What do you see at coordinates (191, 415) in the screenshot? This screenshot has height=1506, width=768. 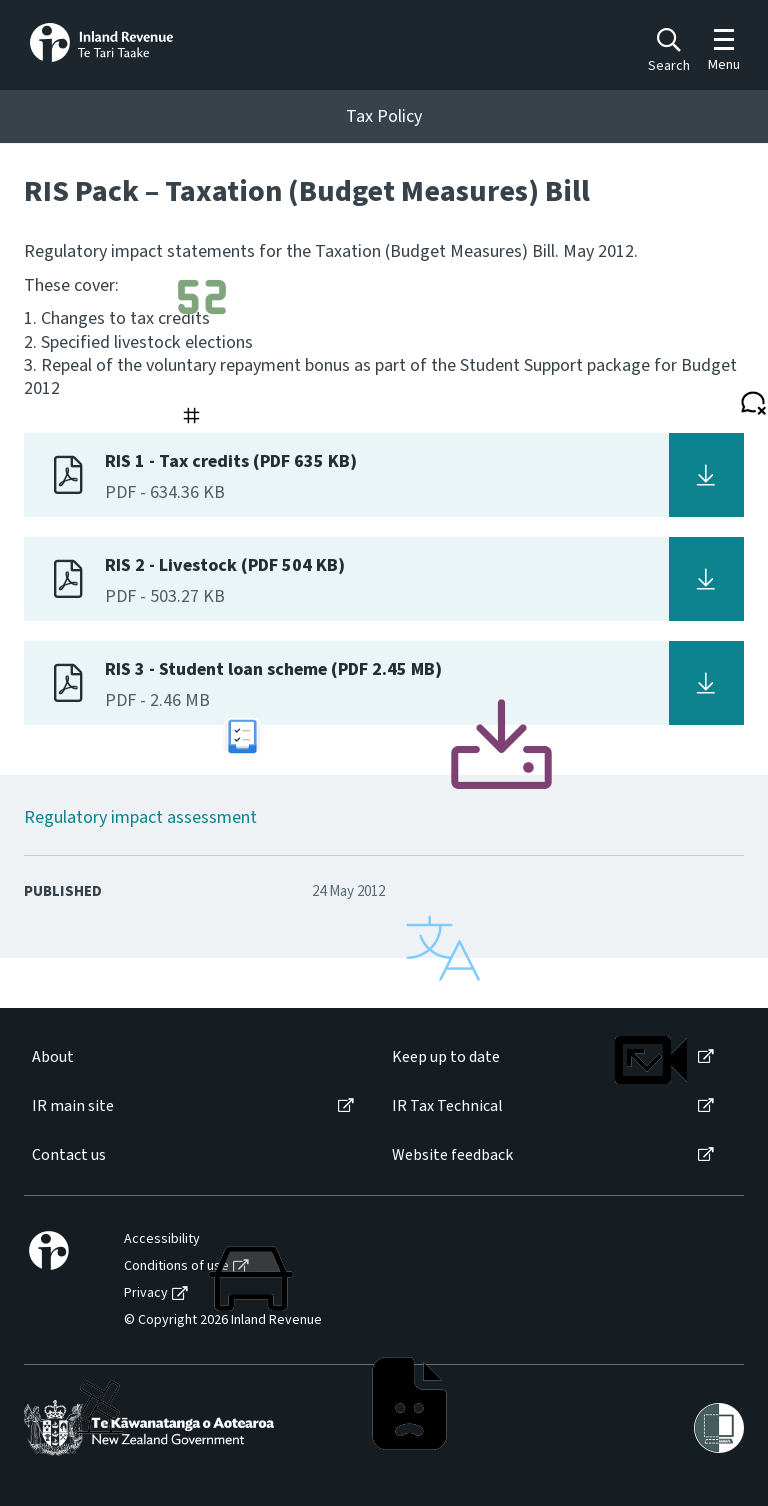 I see `view items in grid layout` at bounding box center [191, 415].